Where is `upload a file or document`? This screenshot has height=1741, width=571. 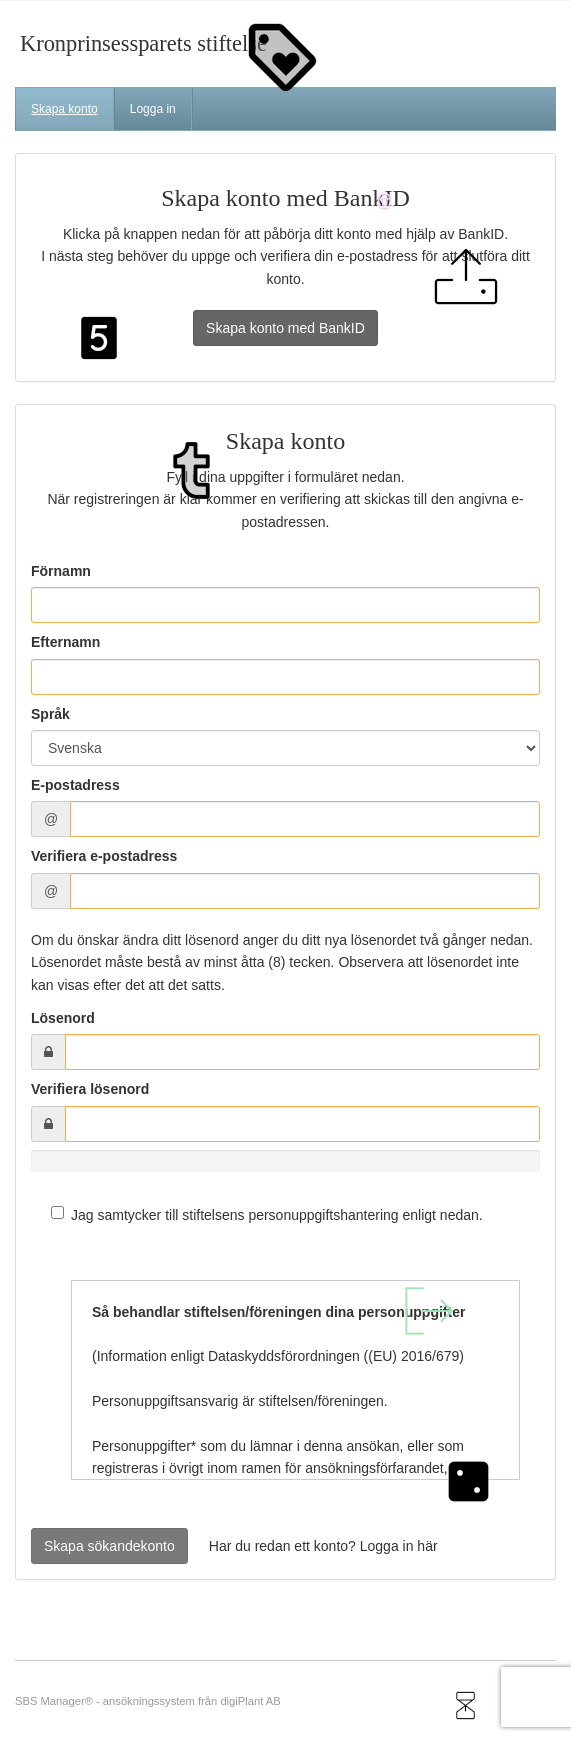 upload a file or document is located at coordinates (466, 280).